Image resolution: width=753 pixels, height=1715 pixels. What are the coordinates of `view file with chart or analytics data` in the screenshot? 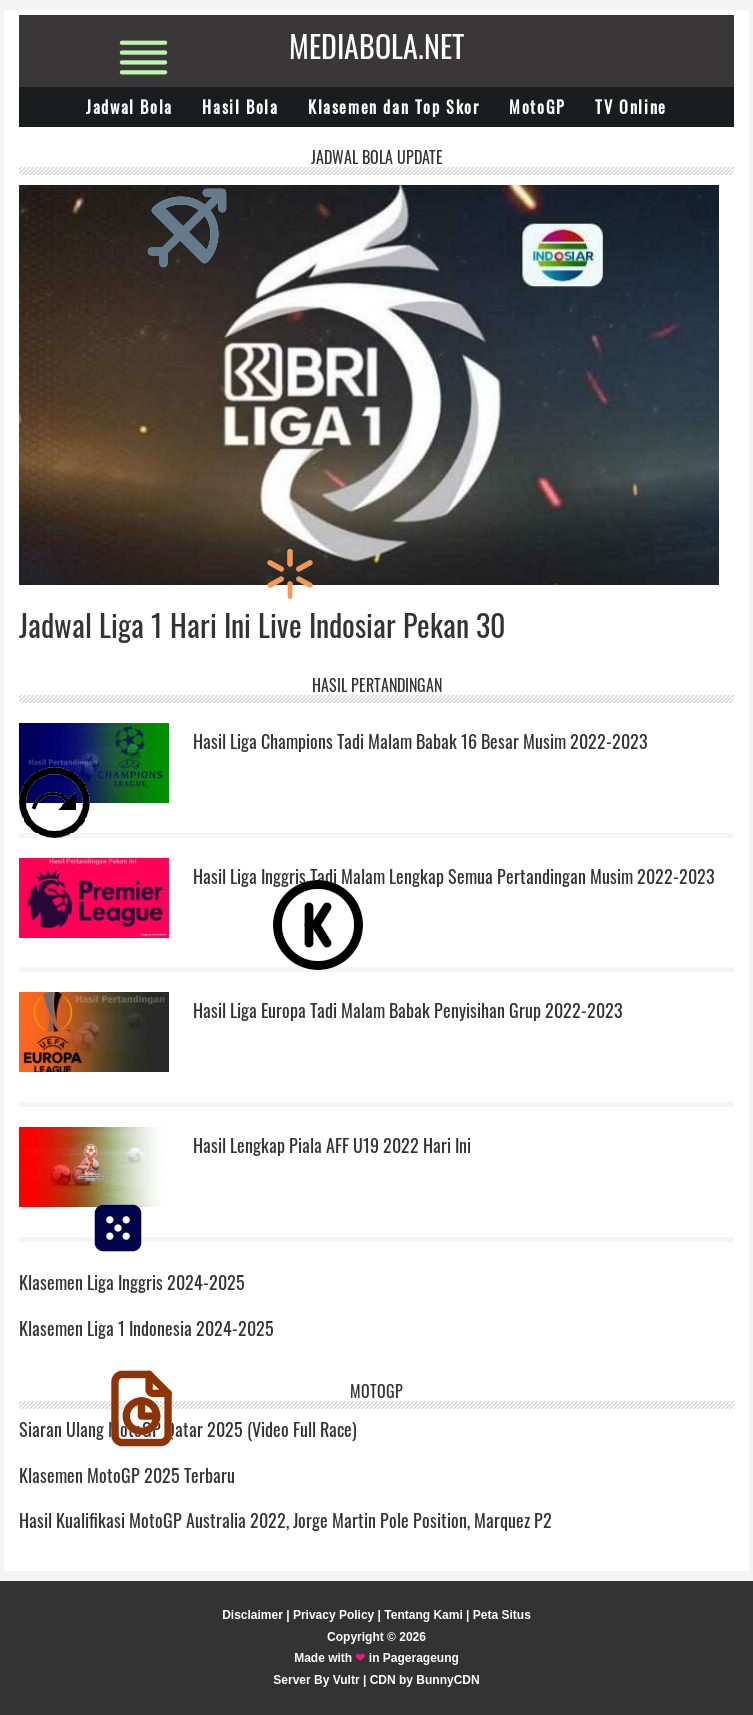 It's located at (141, 1408).